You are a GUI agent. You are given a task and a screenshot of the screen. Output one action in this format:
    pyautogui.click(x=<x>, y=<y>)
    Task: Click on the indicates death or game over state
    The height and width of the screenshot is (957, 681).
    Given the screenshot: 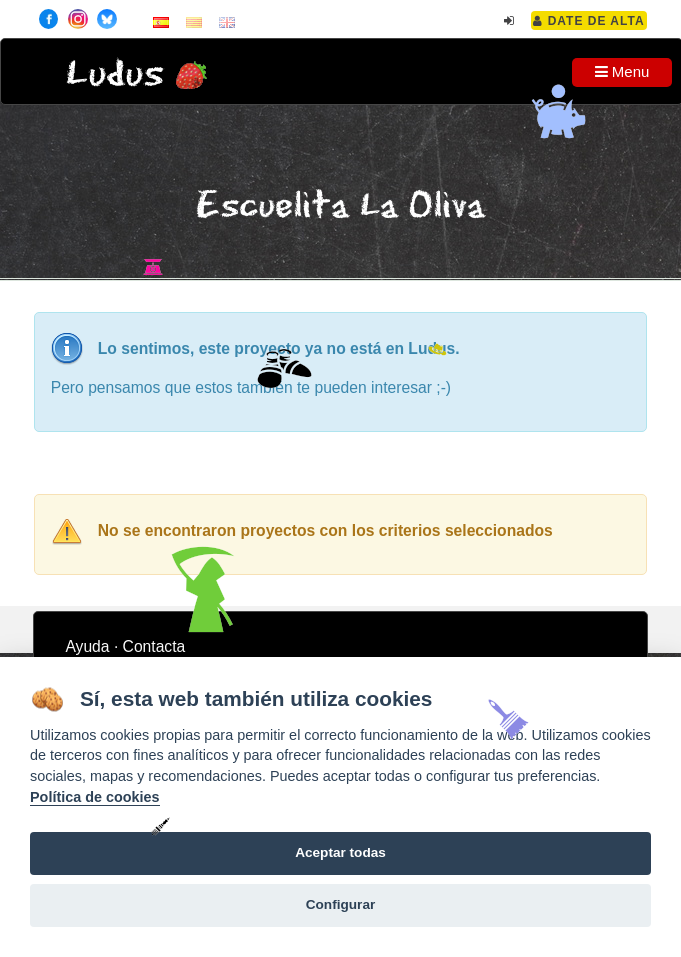 What is the action you would take?
    pyautogui.click(x=204, y=589)
    